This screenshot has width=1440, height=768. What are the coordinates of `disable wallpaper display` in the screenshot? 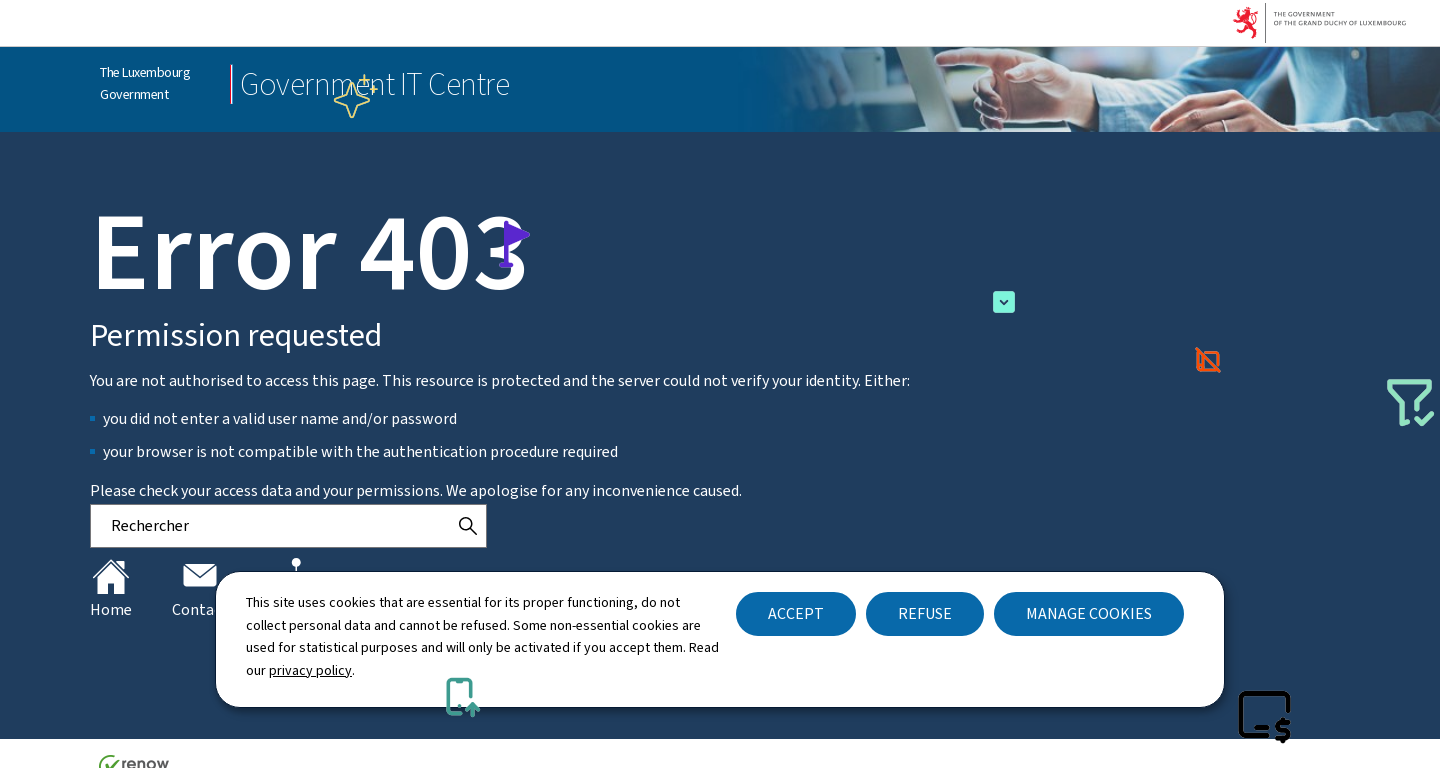 It's located at (1208, 360).